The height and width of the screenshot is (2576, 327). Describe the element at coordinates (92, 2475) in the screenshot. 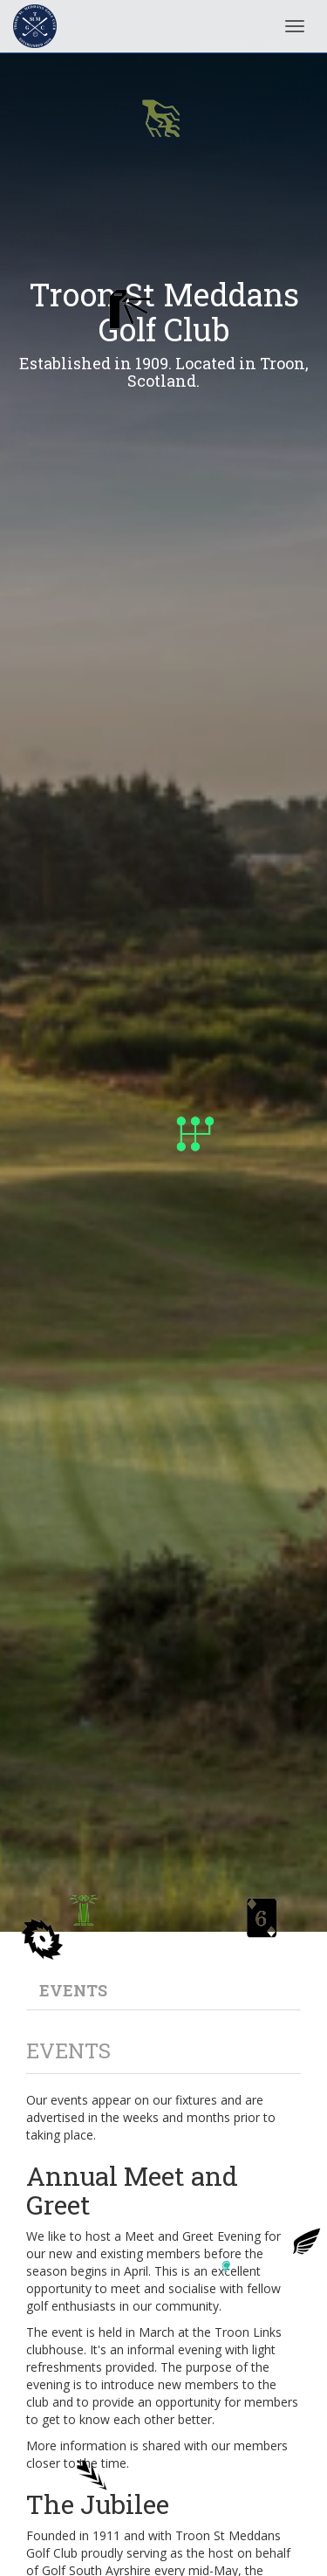

I see `indicates a combo attack or chain skill` at that location.